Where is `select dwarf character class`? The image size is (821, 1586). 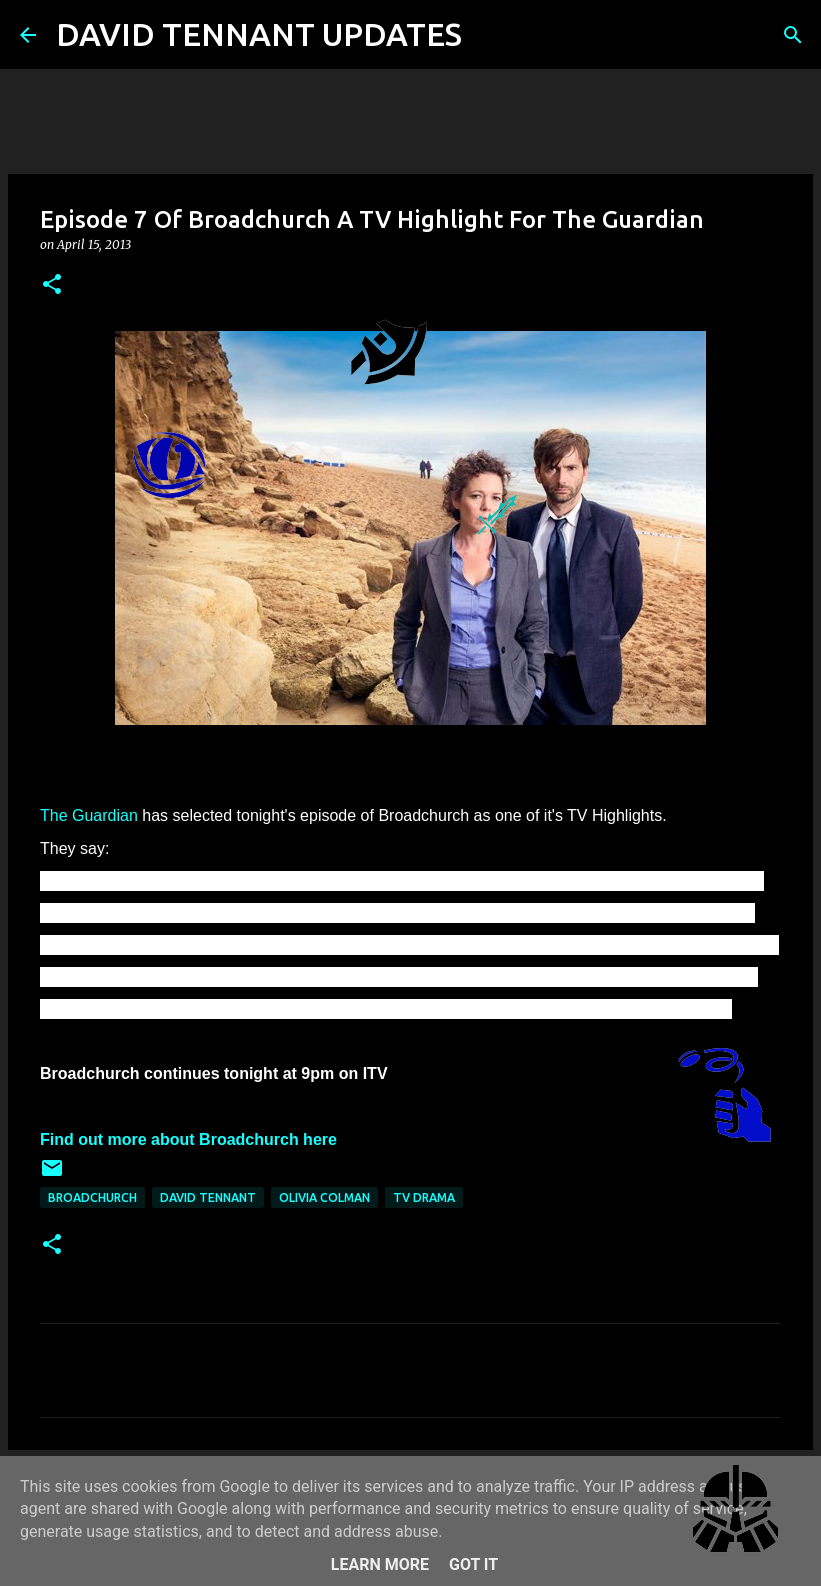 select dwarf character class is located at coordinates (735, 1508).